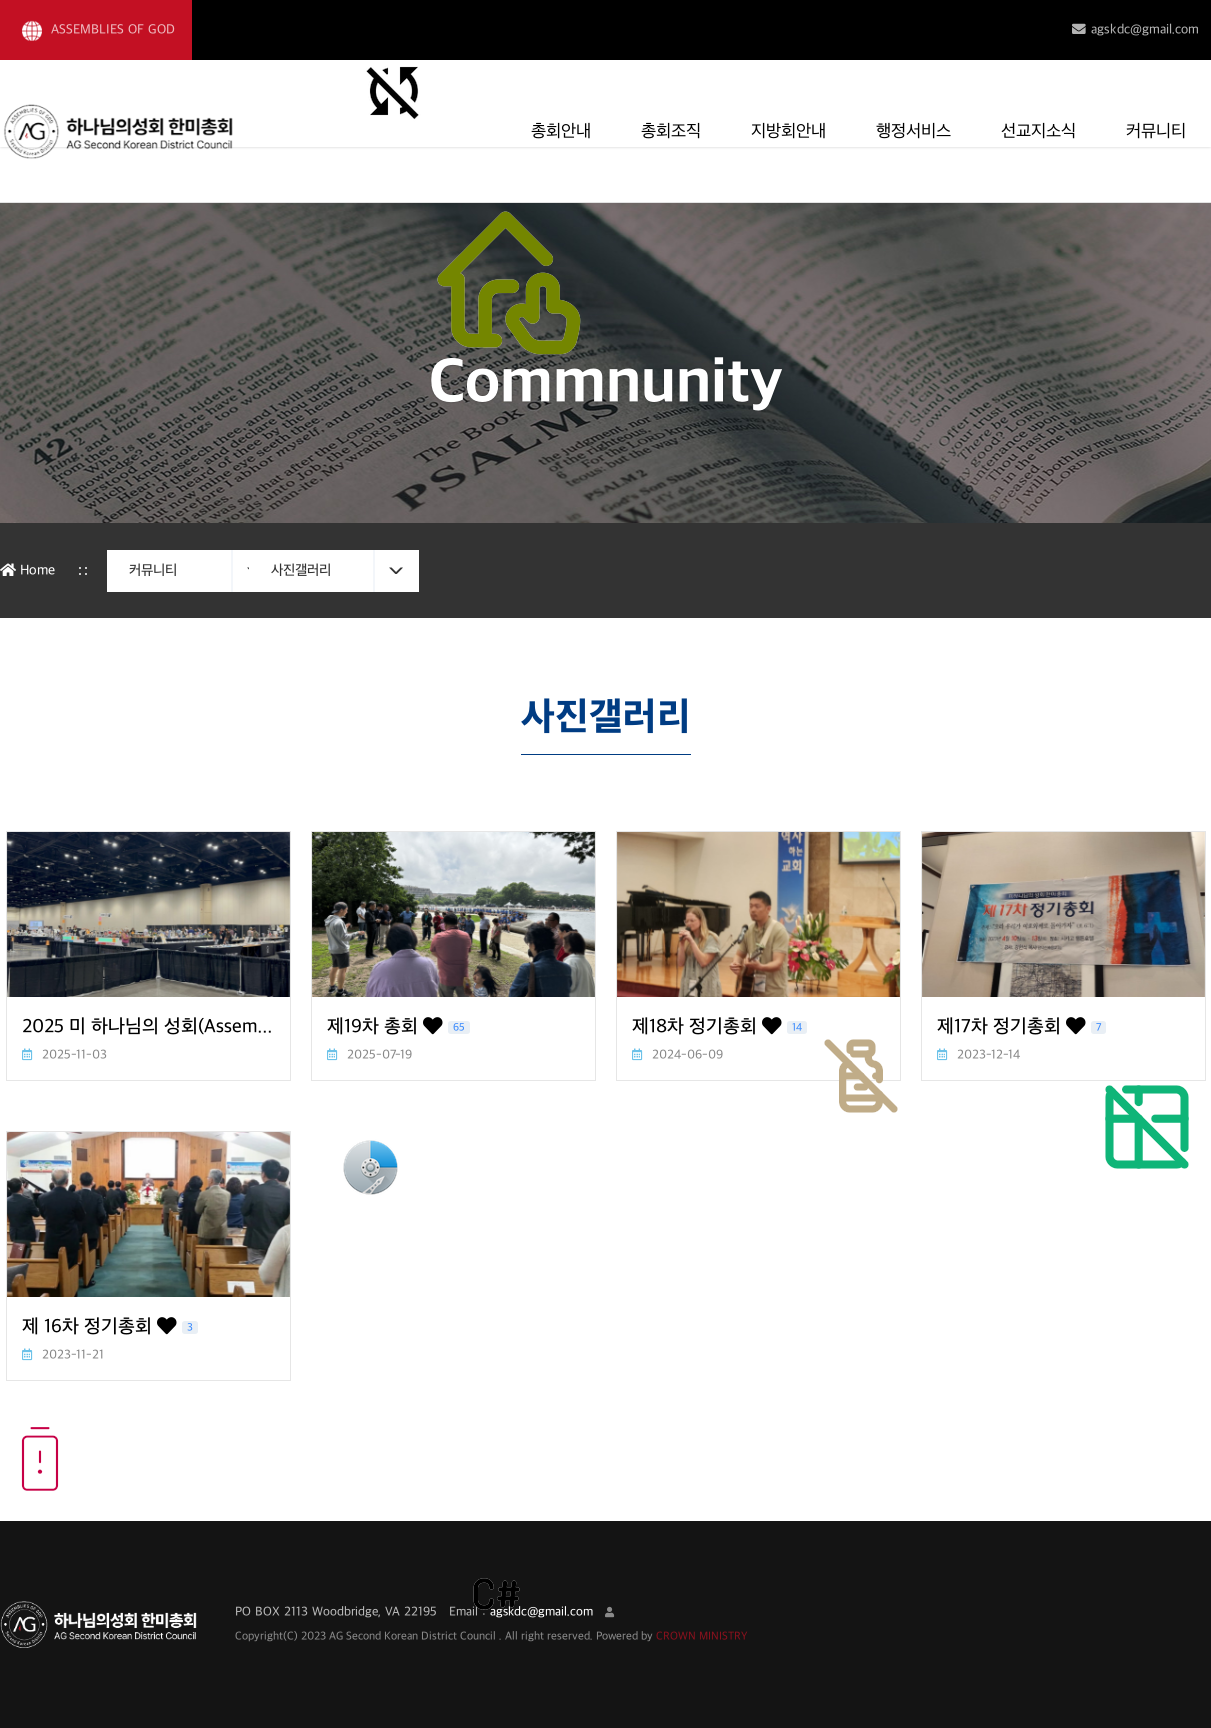 Image resolution: width=1211 pixels, height=1728 pixels. Describe the element at coordinates (40, 1460) in the screenshot. I see `indicates low battery warning` at that location.